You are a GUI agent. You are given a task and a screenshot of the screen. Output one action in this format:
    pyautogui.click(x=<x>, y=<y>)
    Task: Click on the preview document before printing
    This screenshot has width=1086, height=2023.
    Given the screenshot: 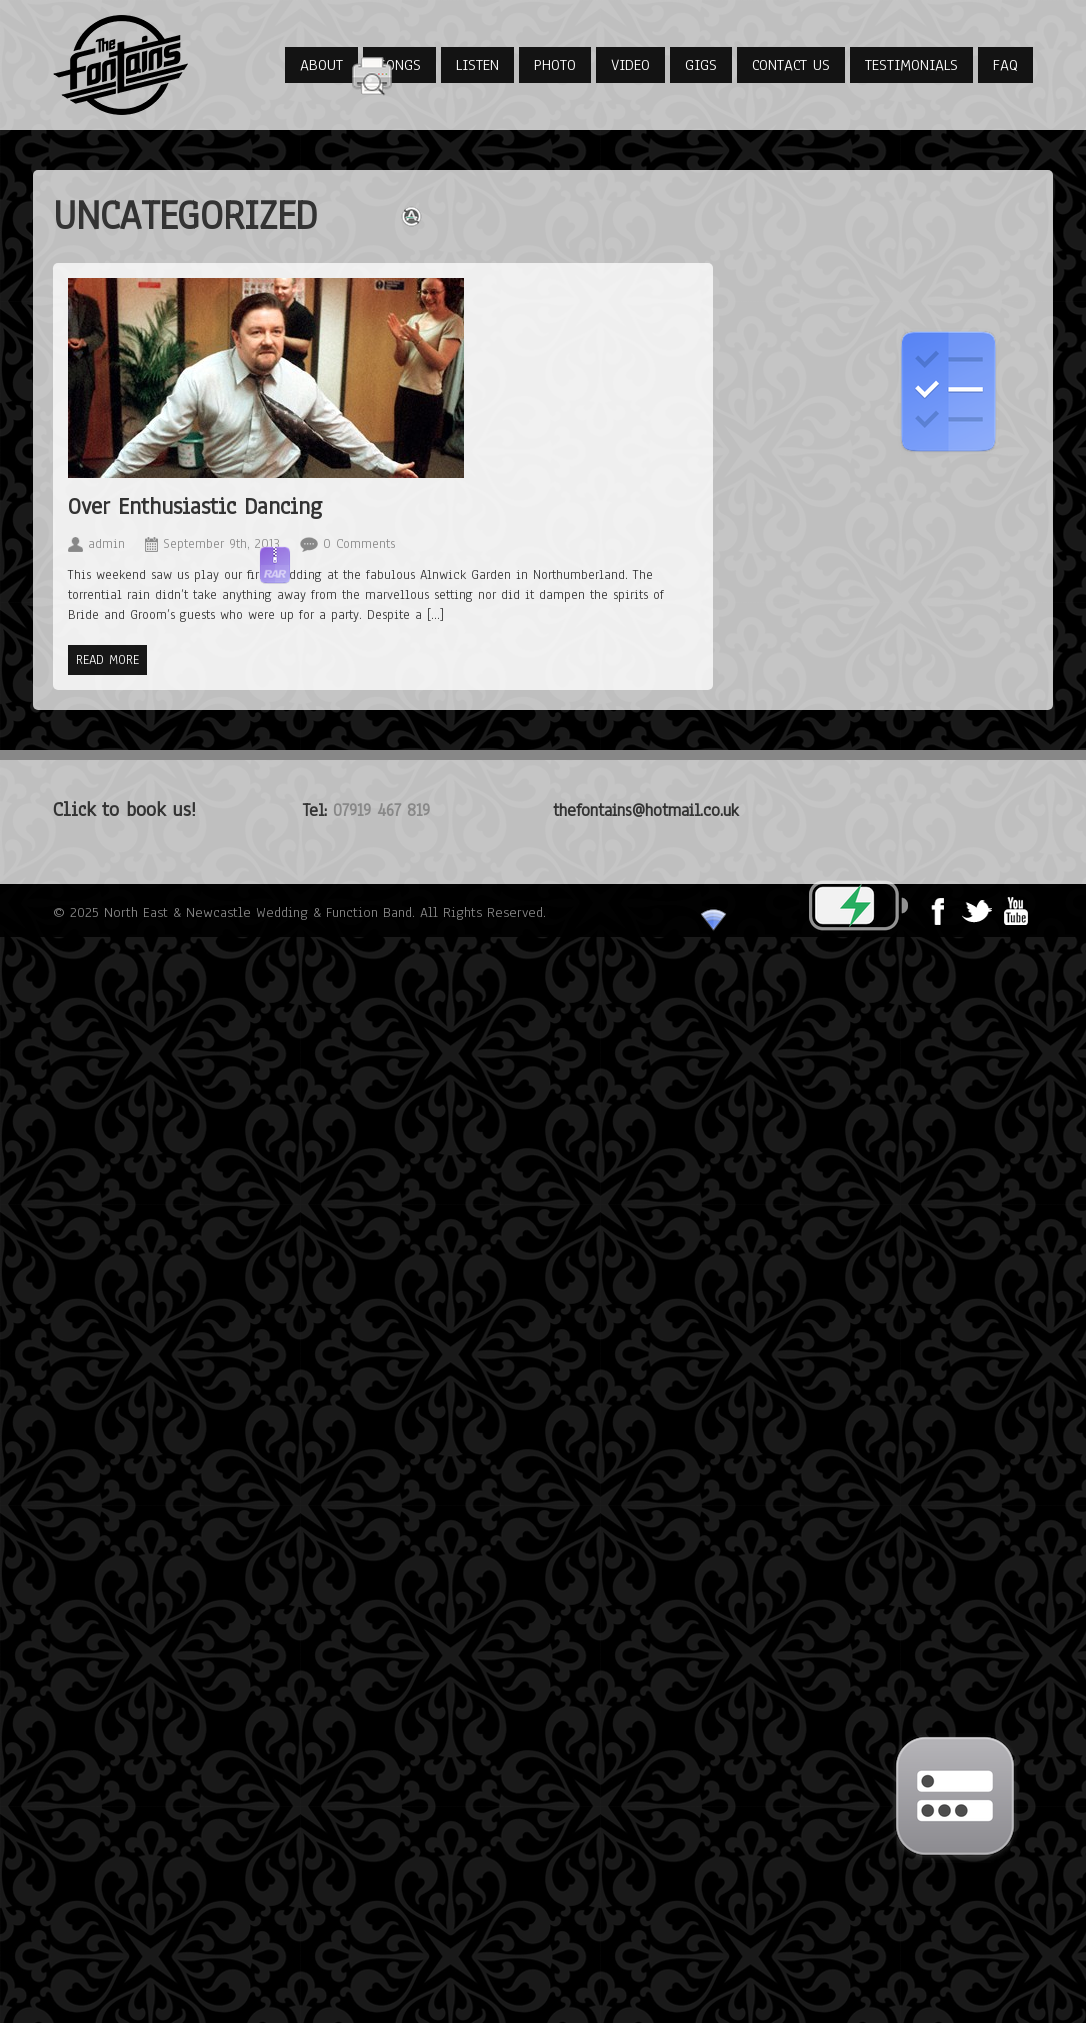 What is the action you would take?
    pyautogui.click(x=372, y=76)
    